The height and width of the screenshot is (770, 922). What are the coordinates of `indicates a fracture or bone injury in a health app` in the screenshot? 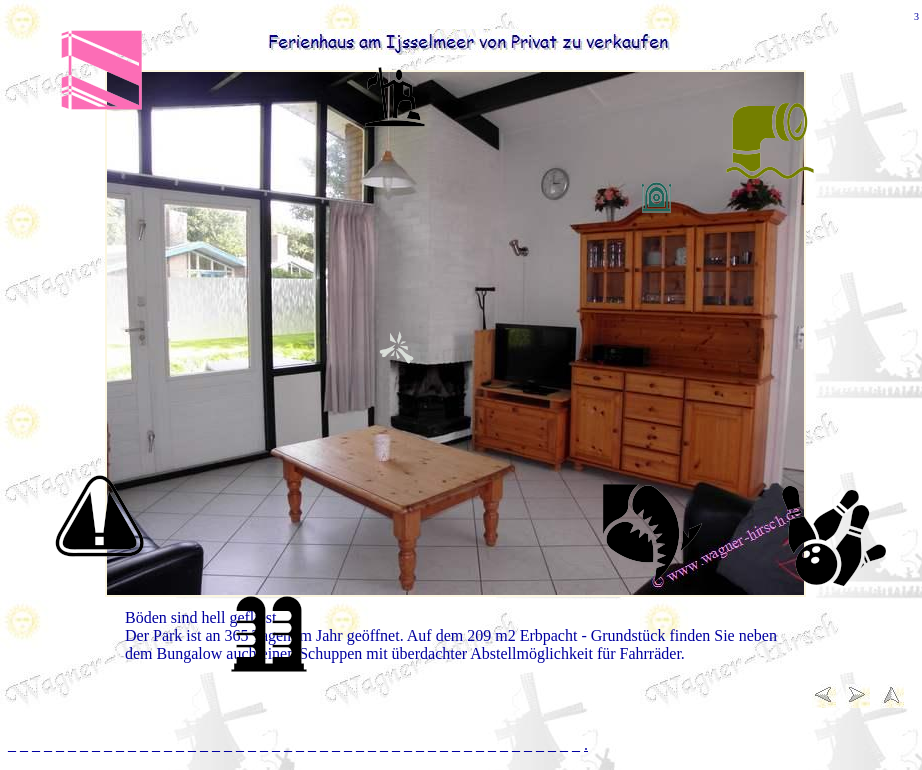 It's located at (396, 347).